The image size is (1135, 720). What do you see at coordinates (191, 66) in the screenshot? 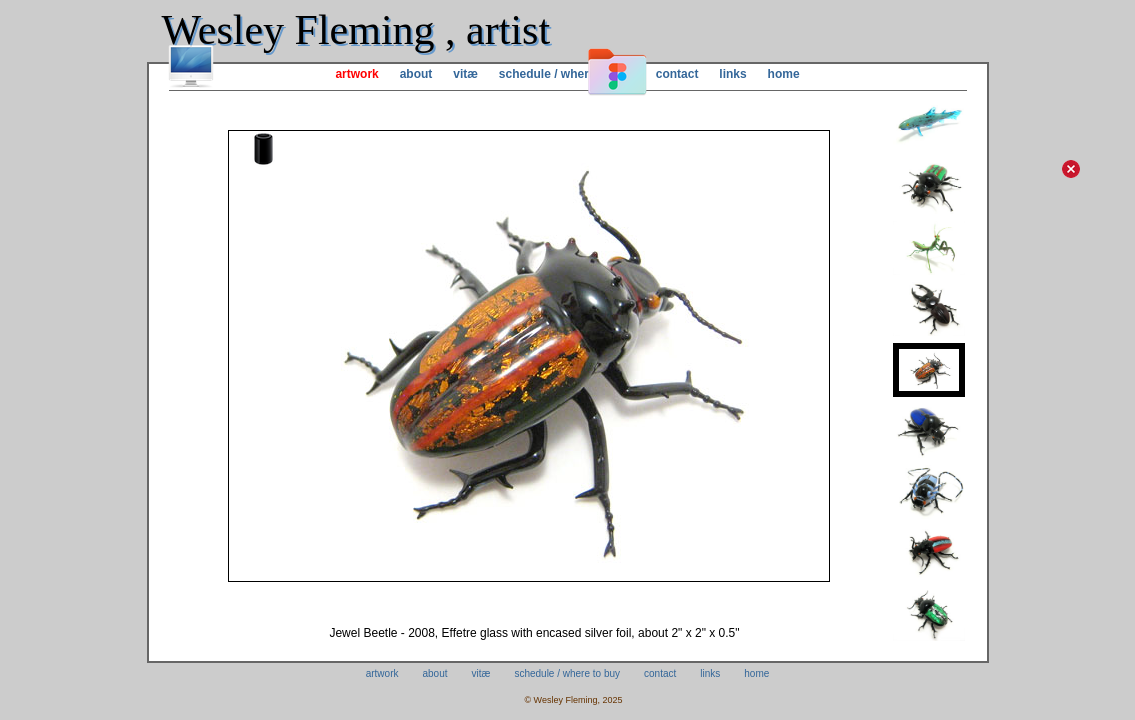
I see `represents an iMac computer in system settings` at bounding box center [191, 66].